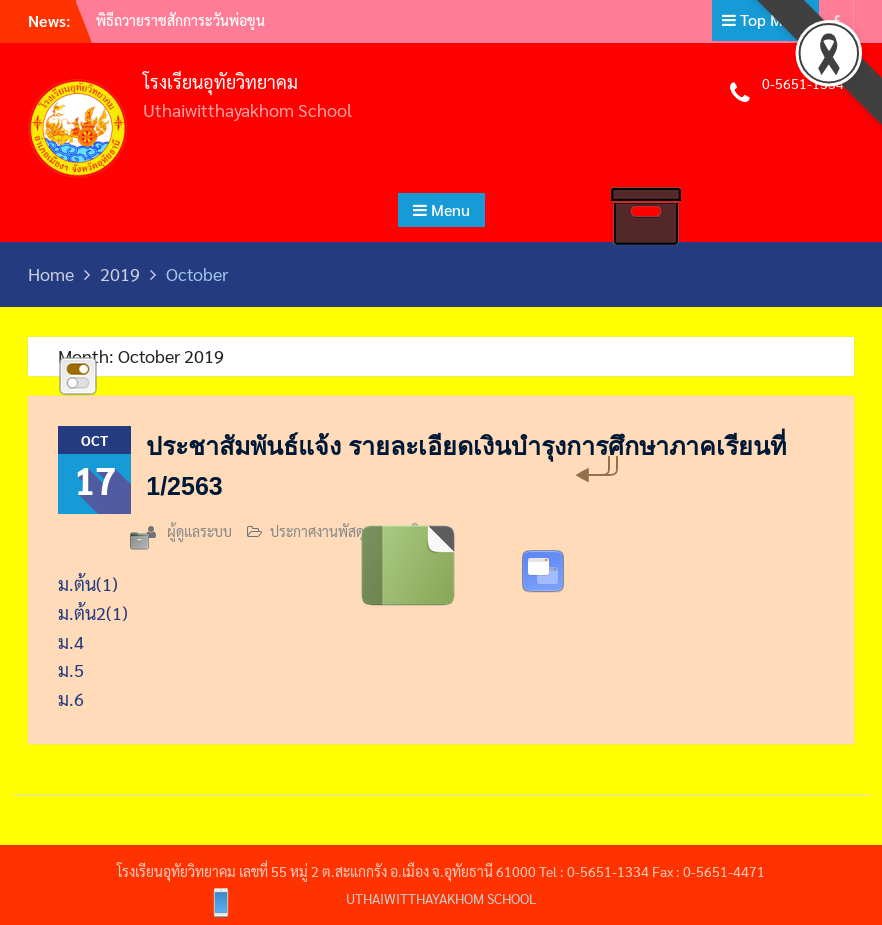  Describe the element at coordinates (646, 215) in the screenshot. I see `view archived emails` at that location.